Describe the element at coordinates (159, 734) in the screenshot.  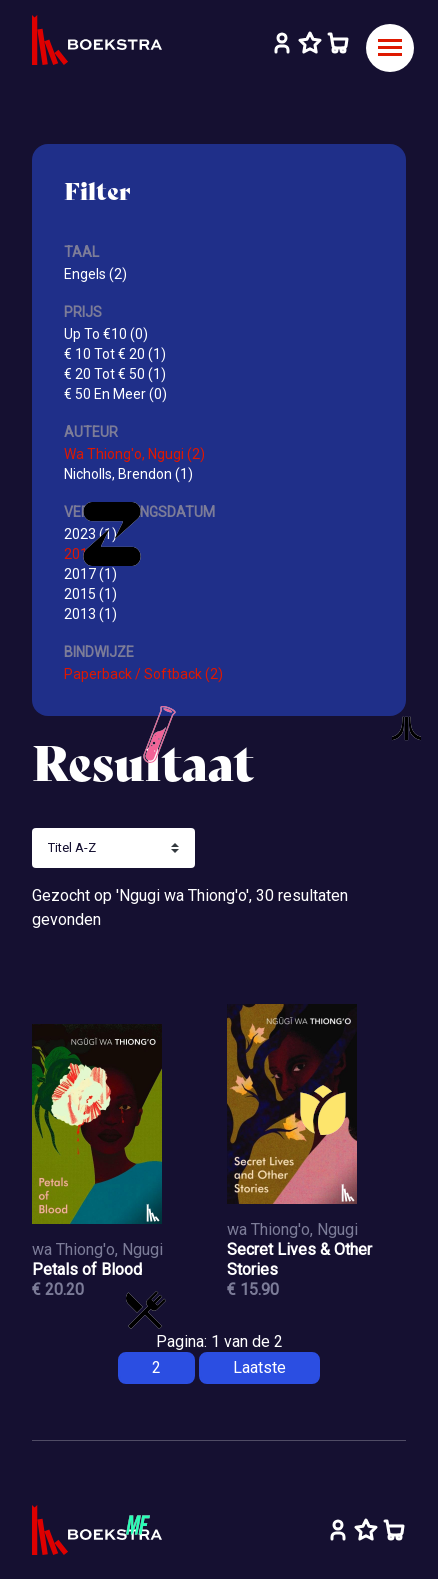
I see `jekyll static site generator logo` at that location.